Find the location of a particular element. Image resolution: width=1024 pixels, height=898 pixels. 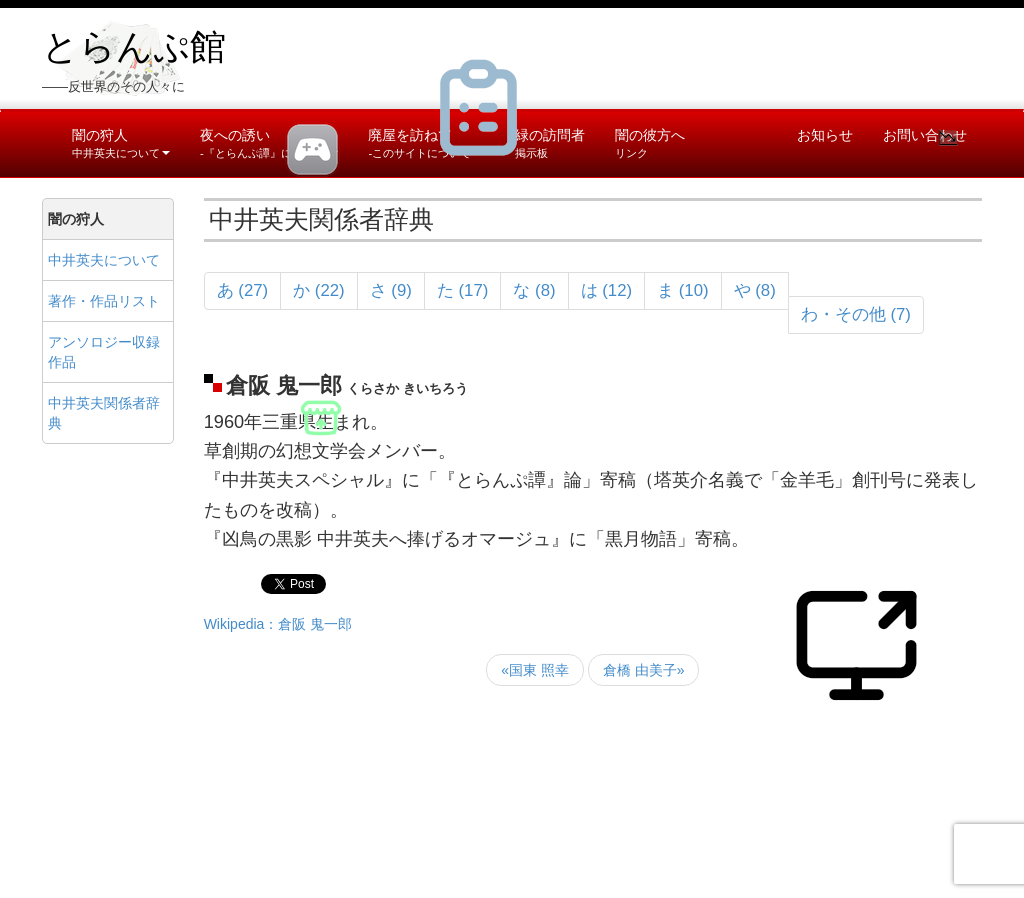

view declining trend data is located at coordinates (948, 137).